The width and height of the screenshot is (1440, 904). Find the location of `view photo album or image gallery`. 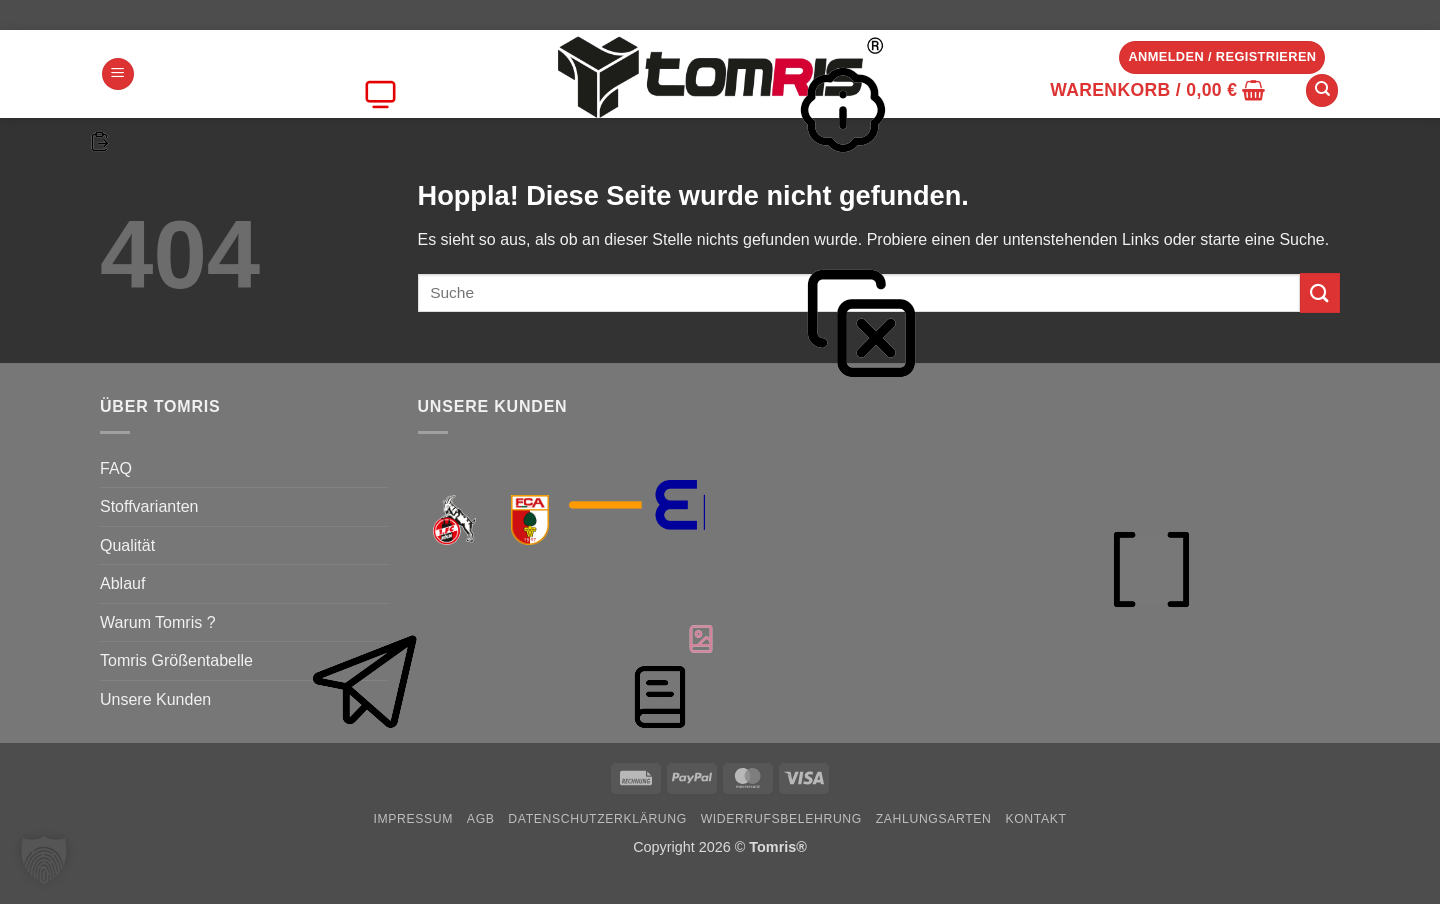

view photo album or image gallery is located at coordinates (701, 639).